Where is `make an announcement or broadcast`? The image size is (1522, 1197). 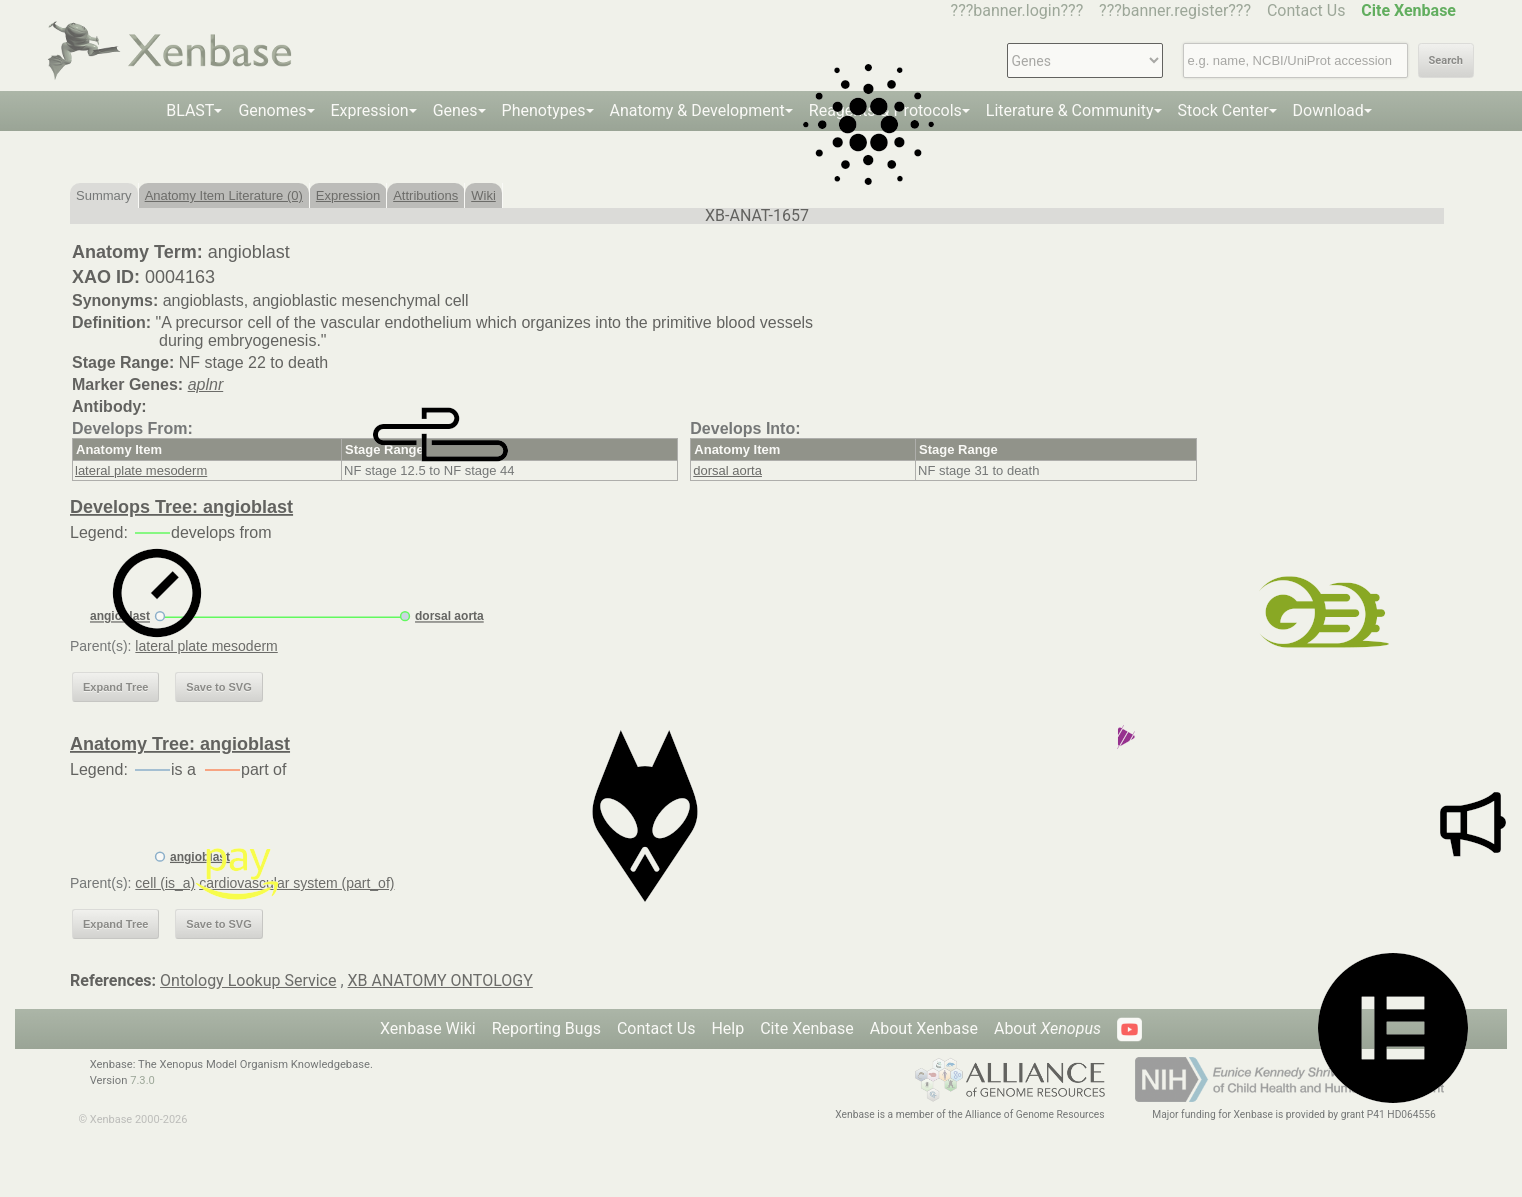
make an announcement or broadcast is located at coordinates (1470, 822).